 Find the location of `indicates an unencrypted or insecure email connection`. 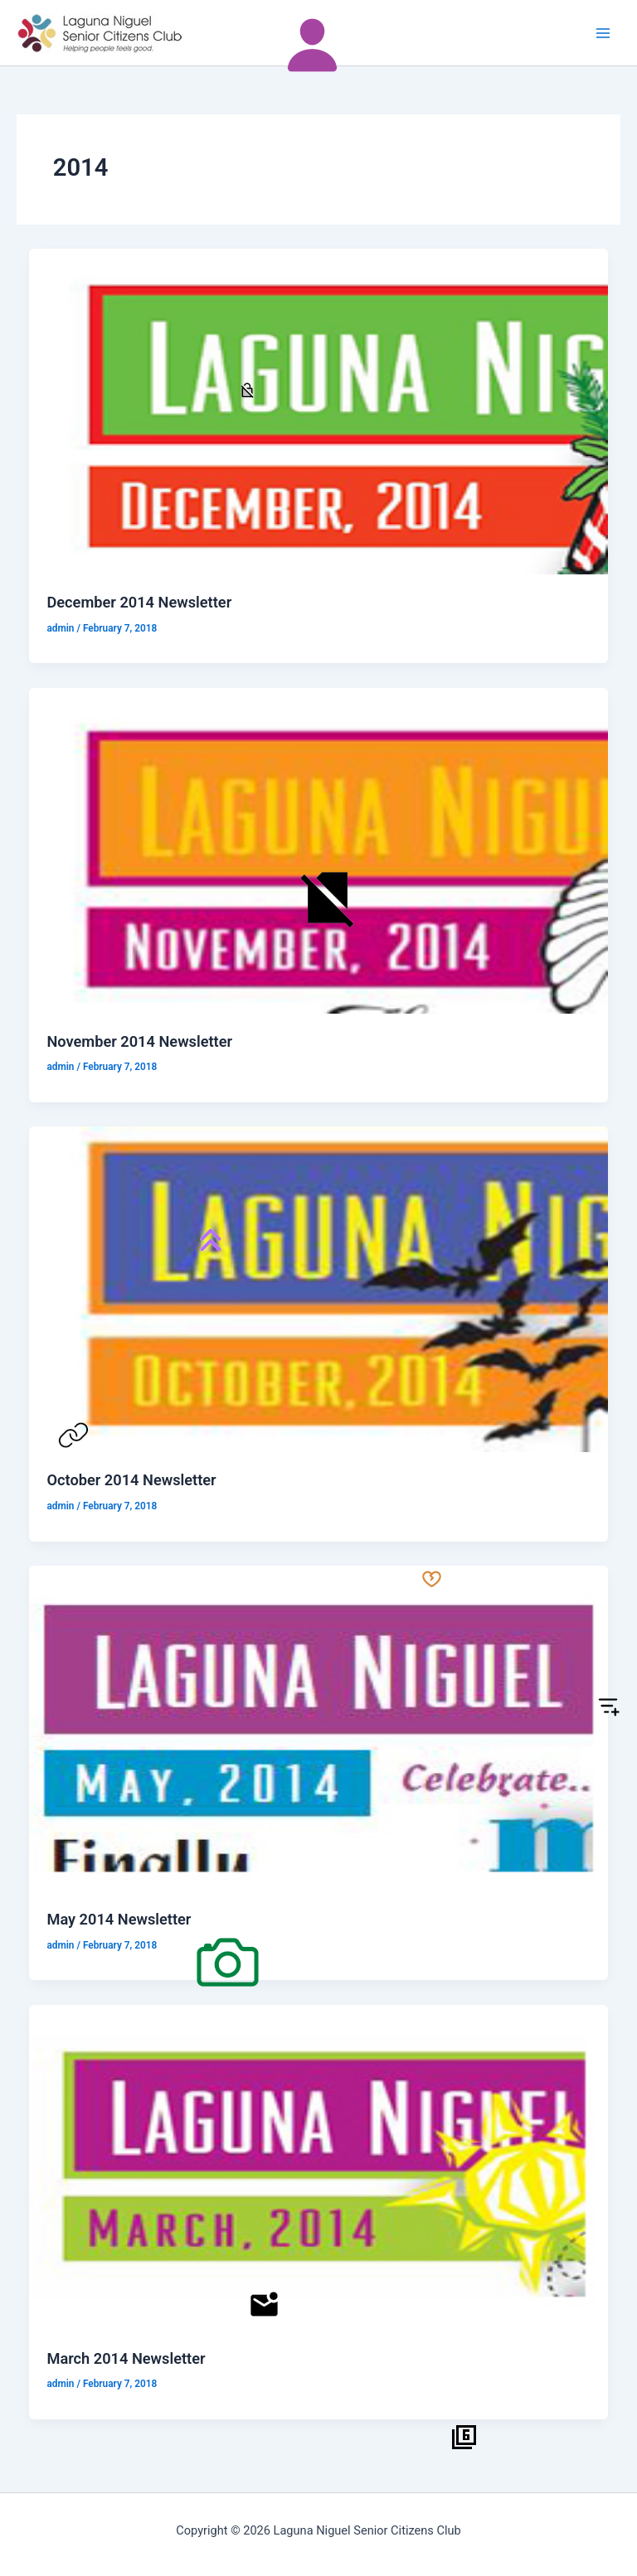

indicates an unencrypted or insecure email connection is located at coordinates (247, 390).